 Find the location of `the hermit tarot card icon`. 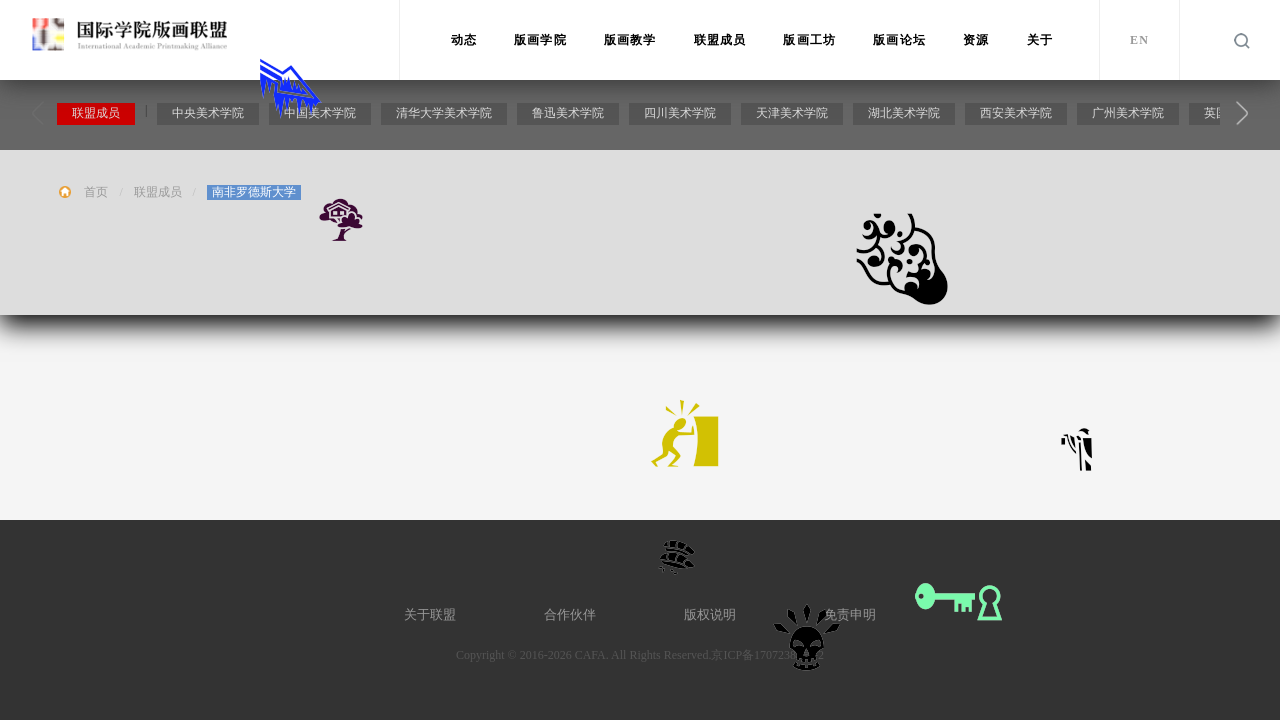

the hermit tarot card icon is located at coordinates (1078, 449).